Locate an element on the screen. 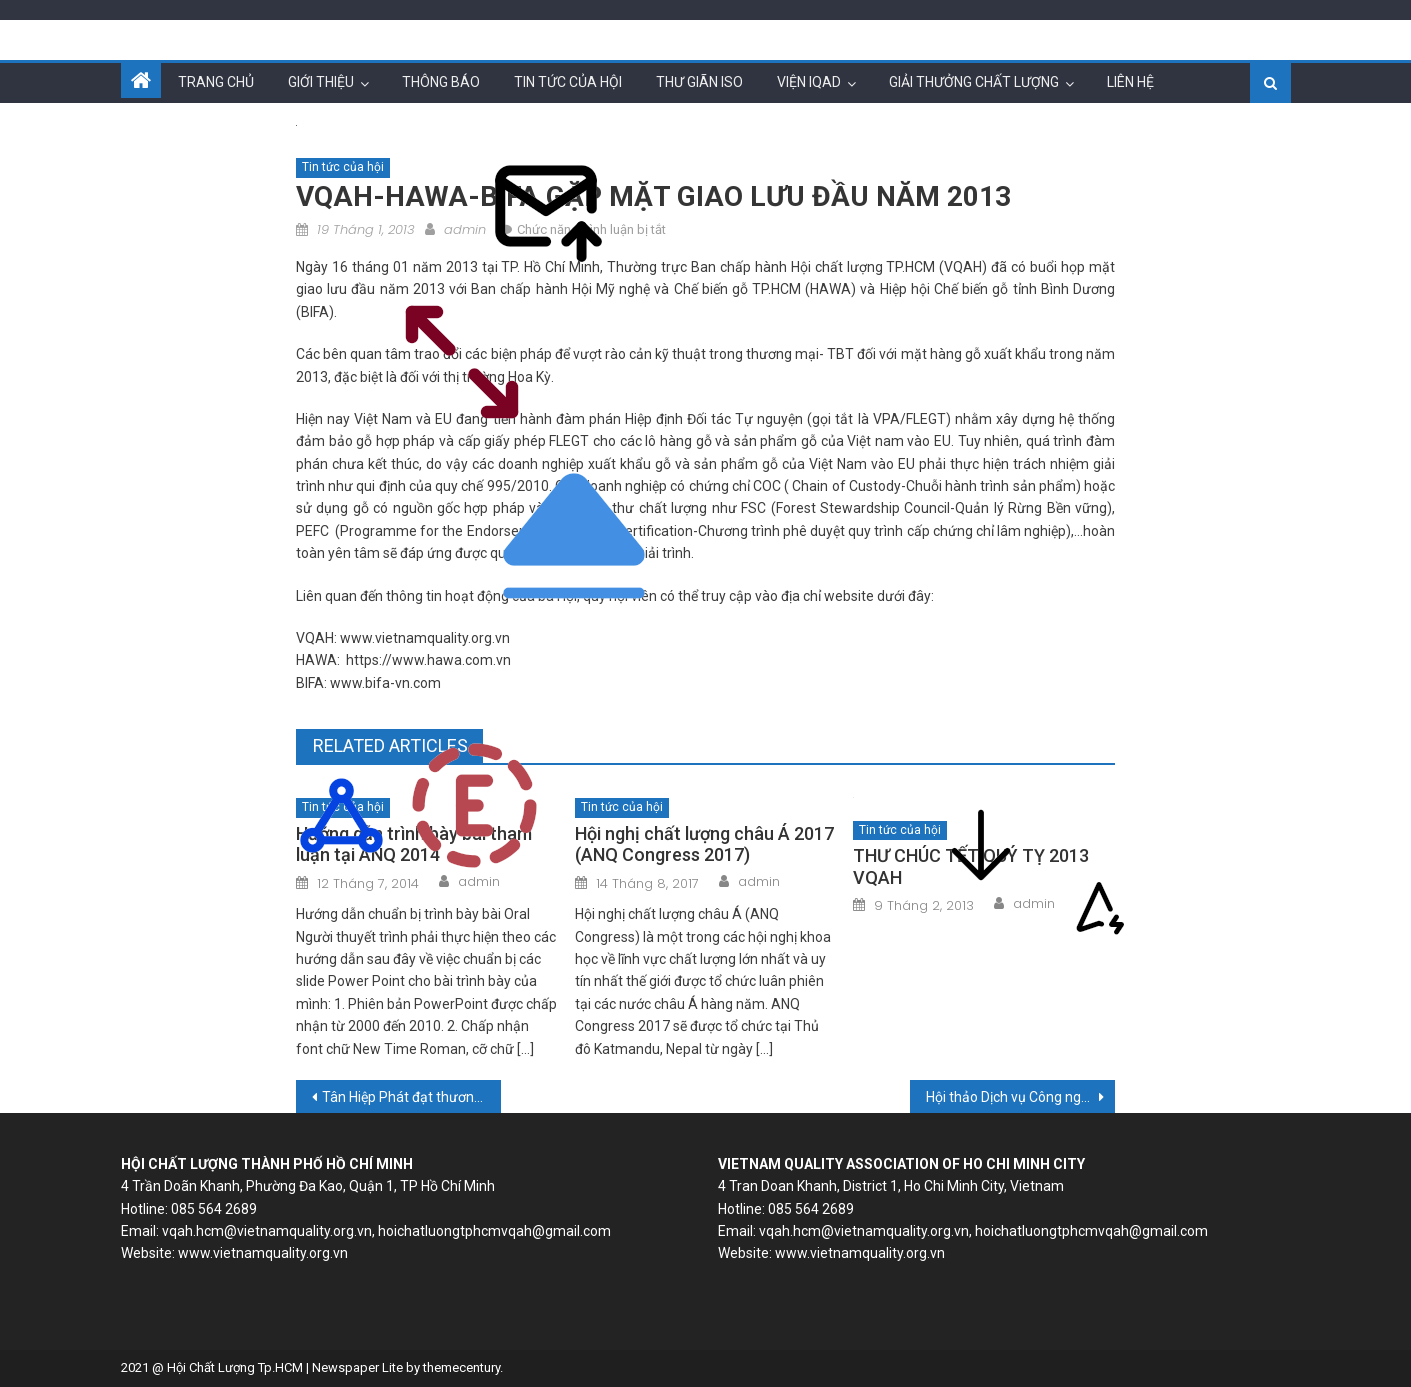 This screenshot has height=1387, width=1411. indicates a draft or pending email is located at coordinates (474, 805).